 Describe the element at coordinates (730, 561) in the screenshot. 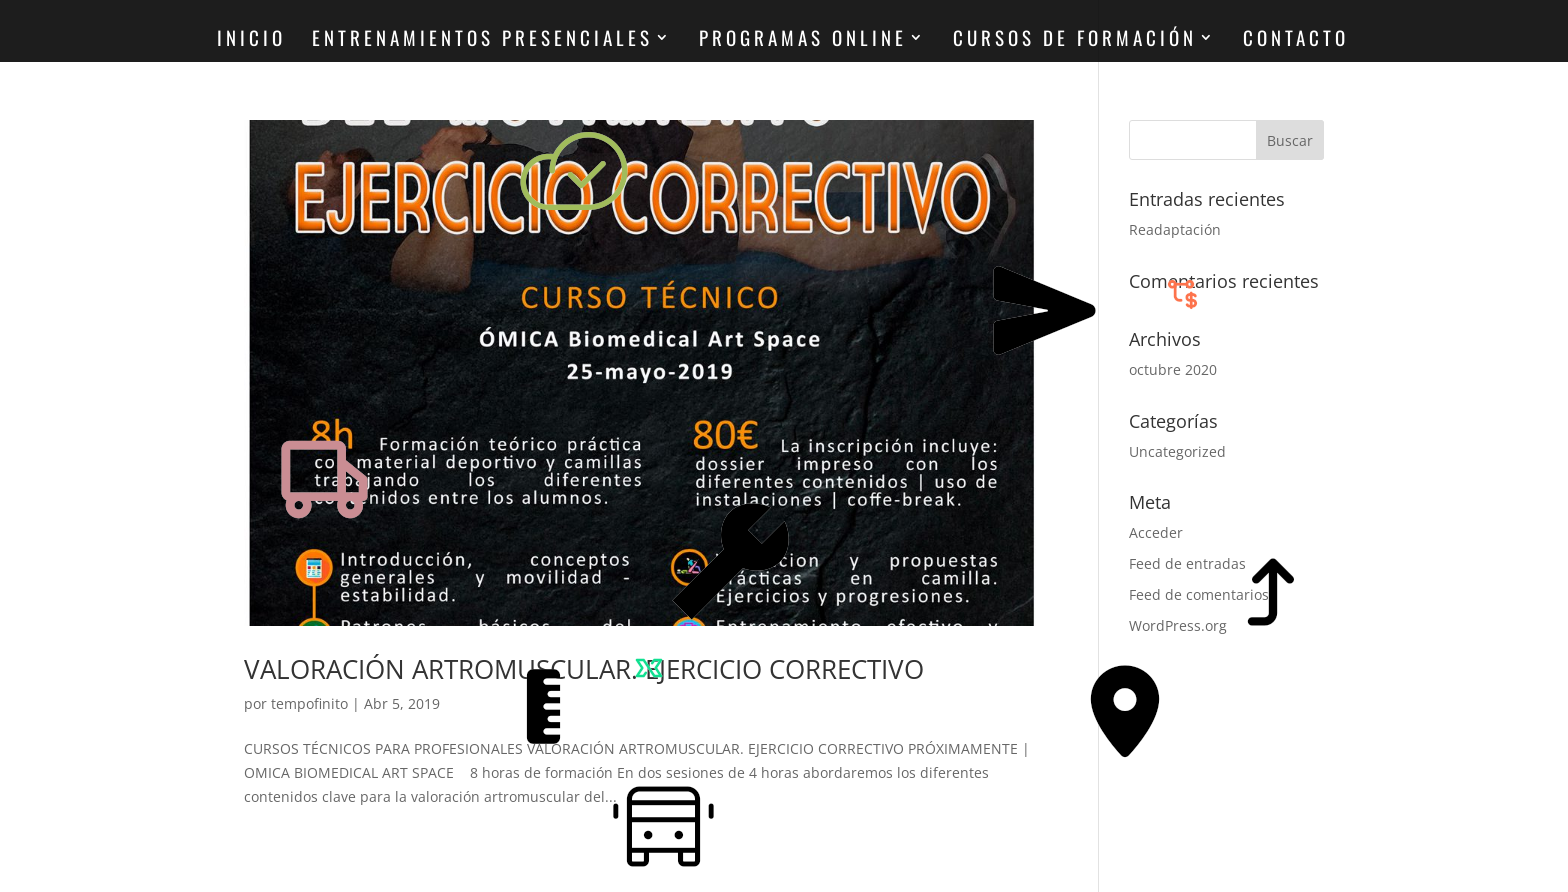

I see `access build or configuration settings` at that location.